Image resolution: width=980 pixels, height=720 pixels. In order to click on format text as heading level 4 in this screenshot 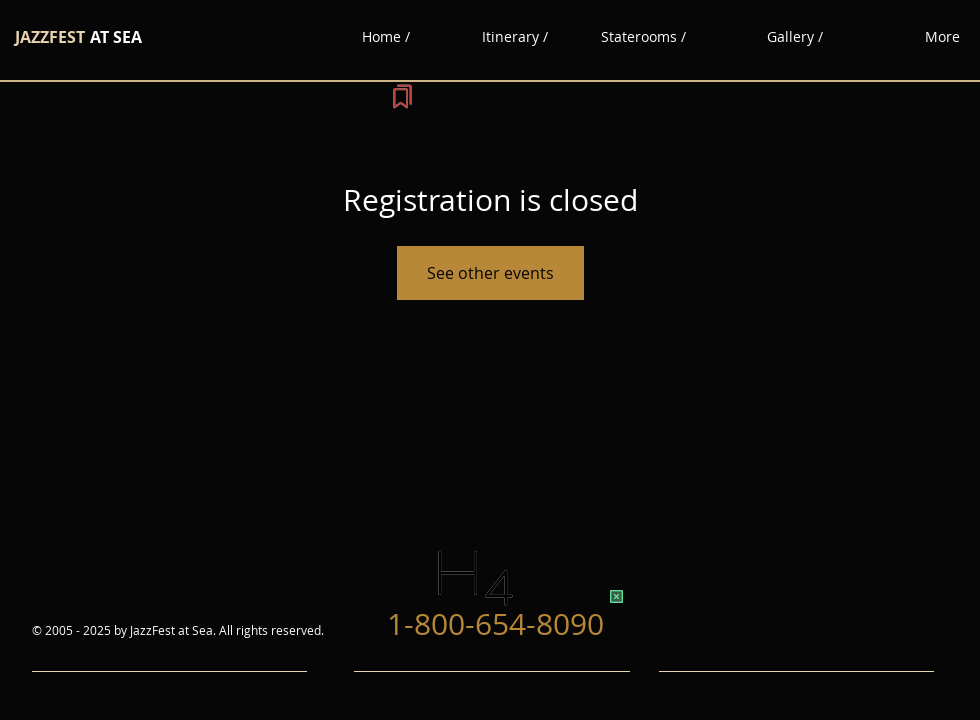, I will do `click(470, 577)`.